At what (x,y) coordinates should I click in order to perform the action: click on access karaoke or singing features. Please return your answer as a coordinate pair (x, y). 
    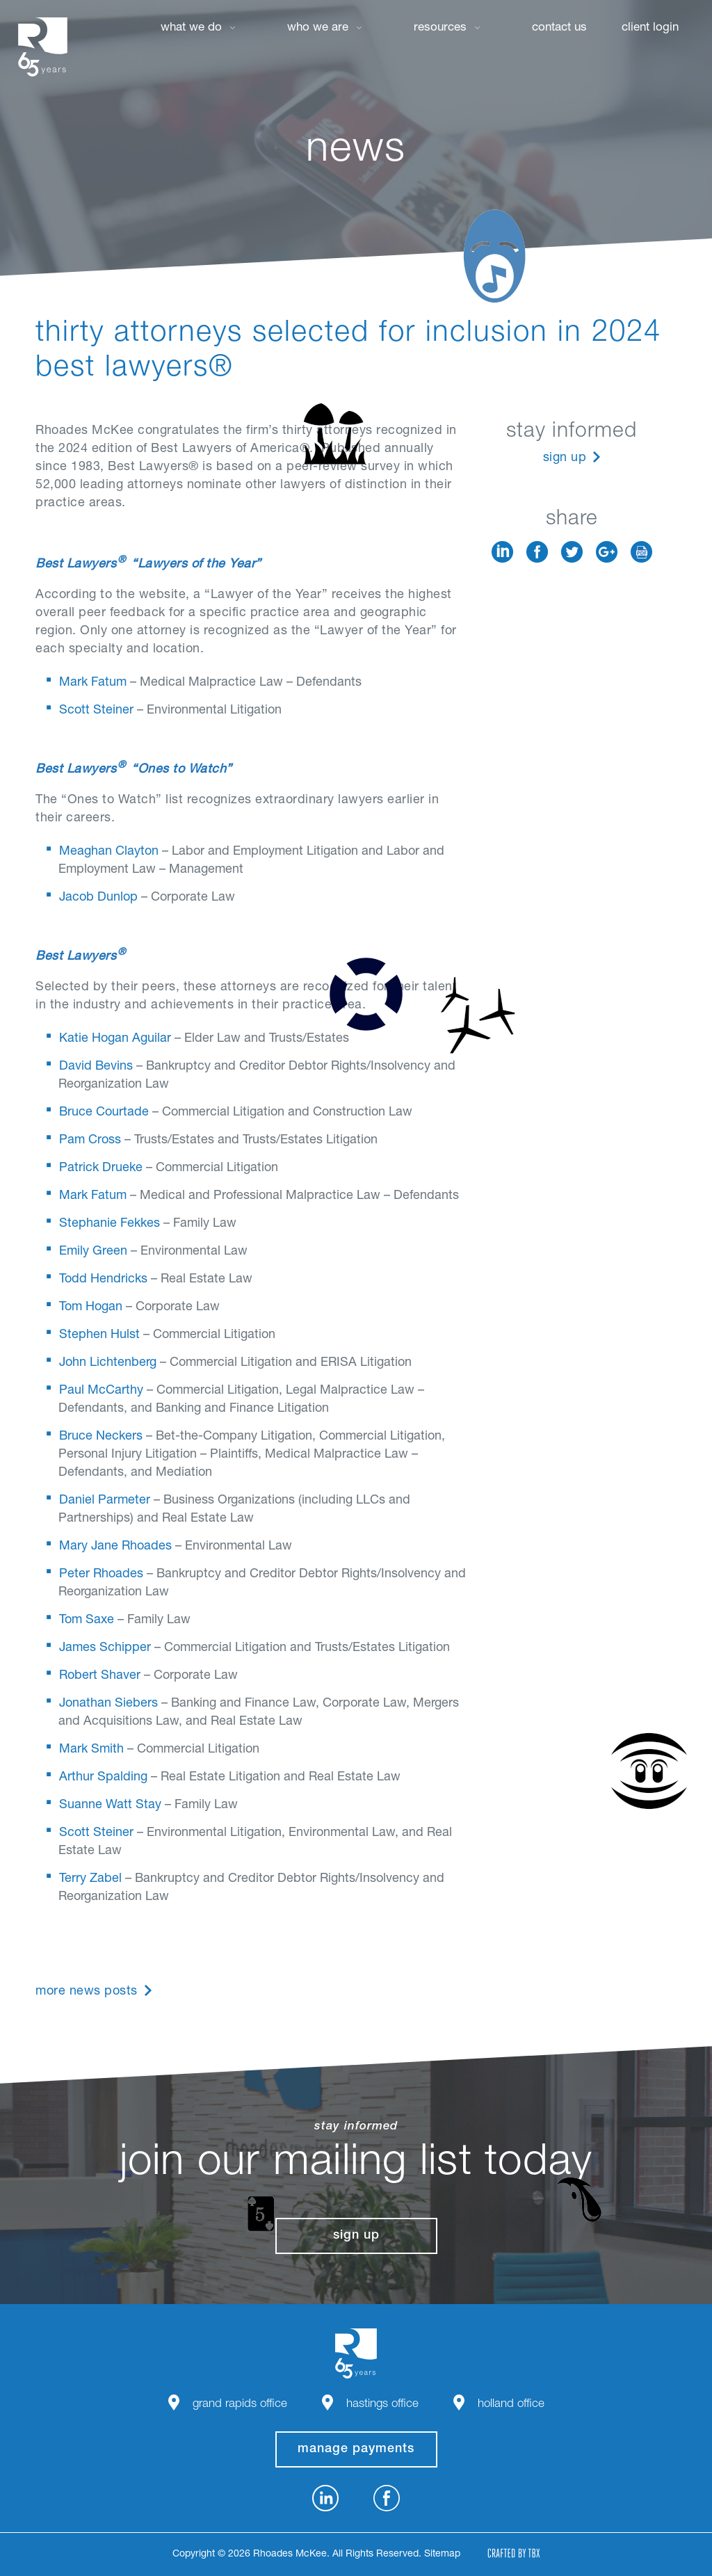
    Looking at the image, I should click on (495, 256).